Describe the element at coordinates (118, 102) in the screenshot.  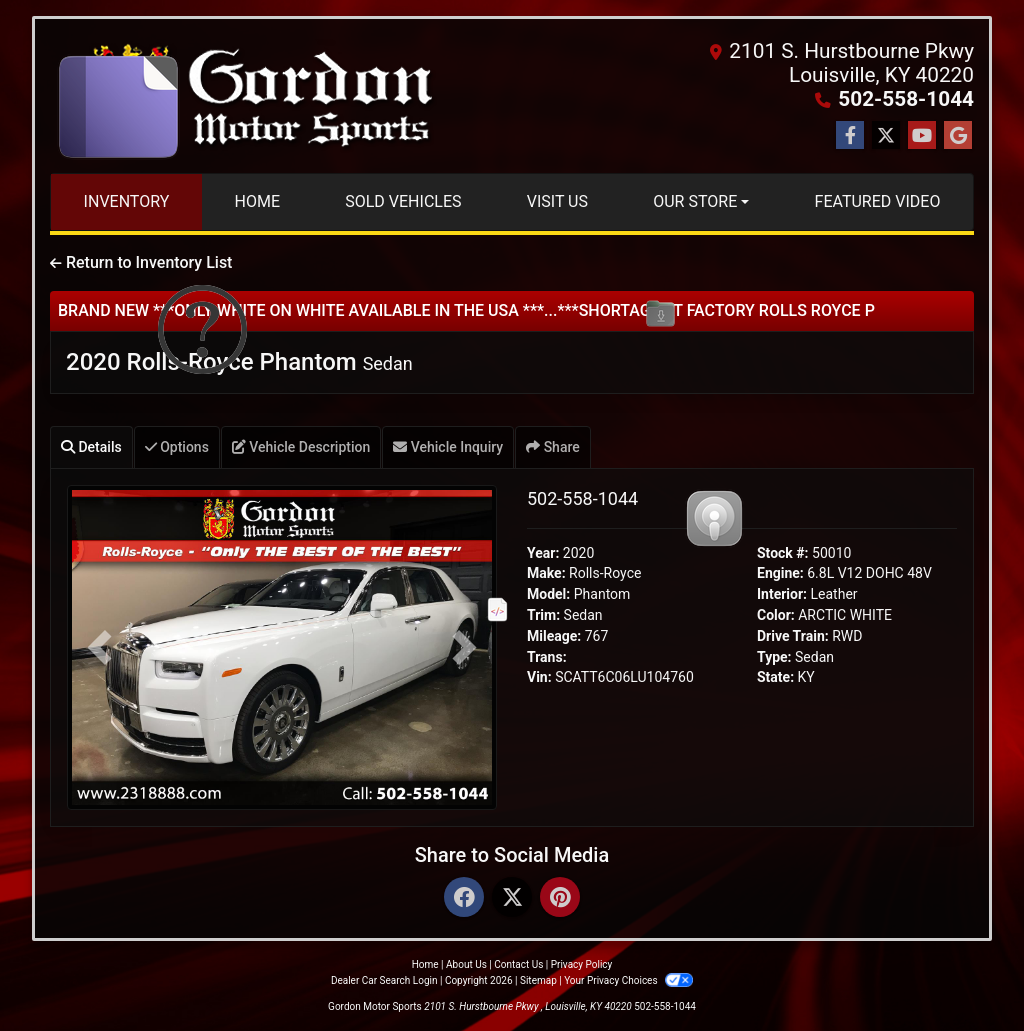
I see `change your desktop wallpaper` at that location.